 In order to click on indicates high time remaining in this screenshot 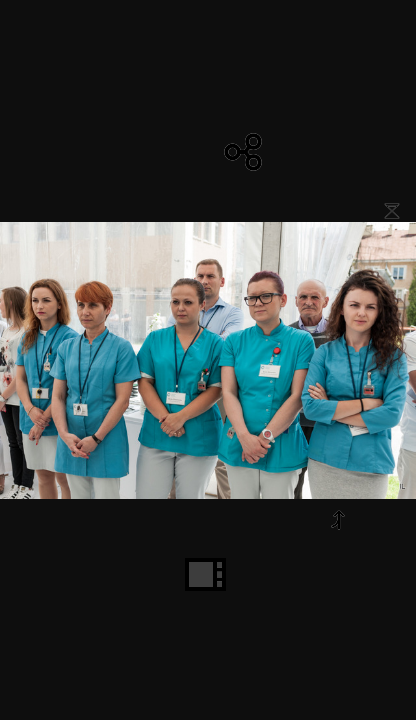, I will do `click(392, 211)`.